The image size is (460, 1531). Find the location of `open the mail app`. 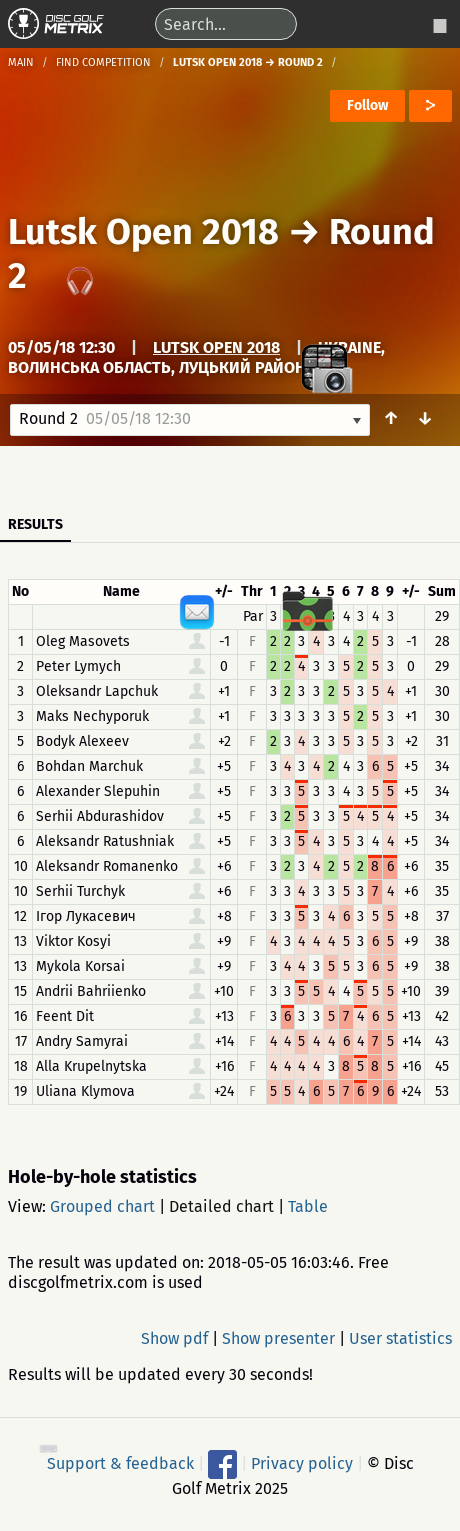

open the mail app is located at coordinates (197, 612).